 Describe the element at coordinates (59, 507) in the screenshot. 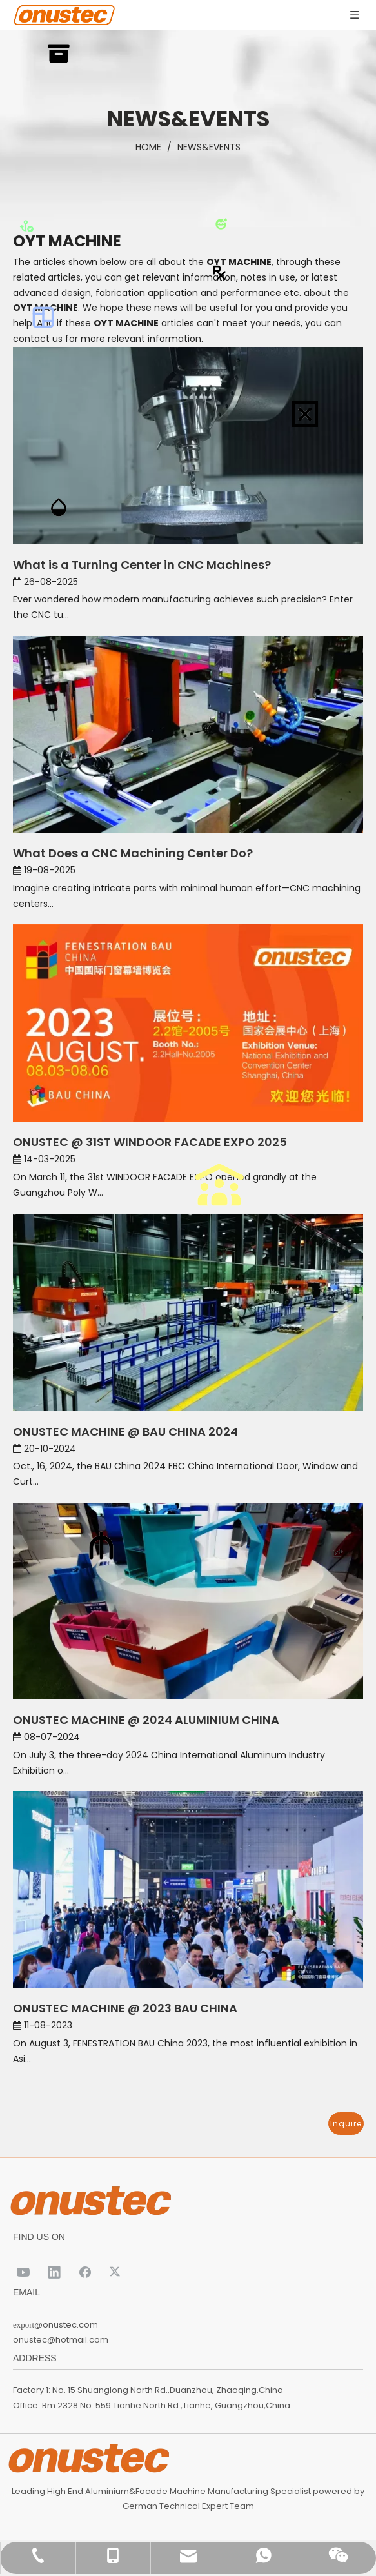

I see `adjust opacity or transparency settings` at that location.